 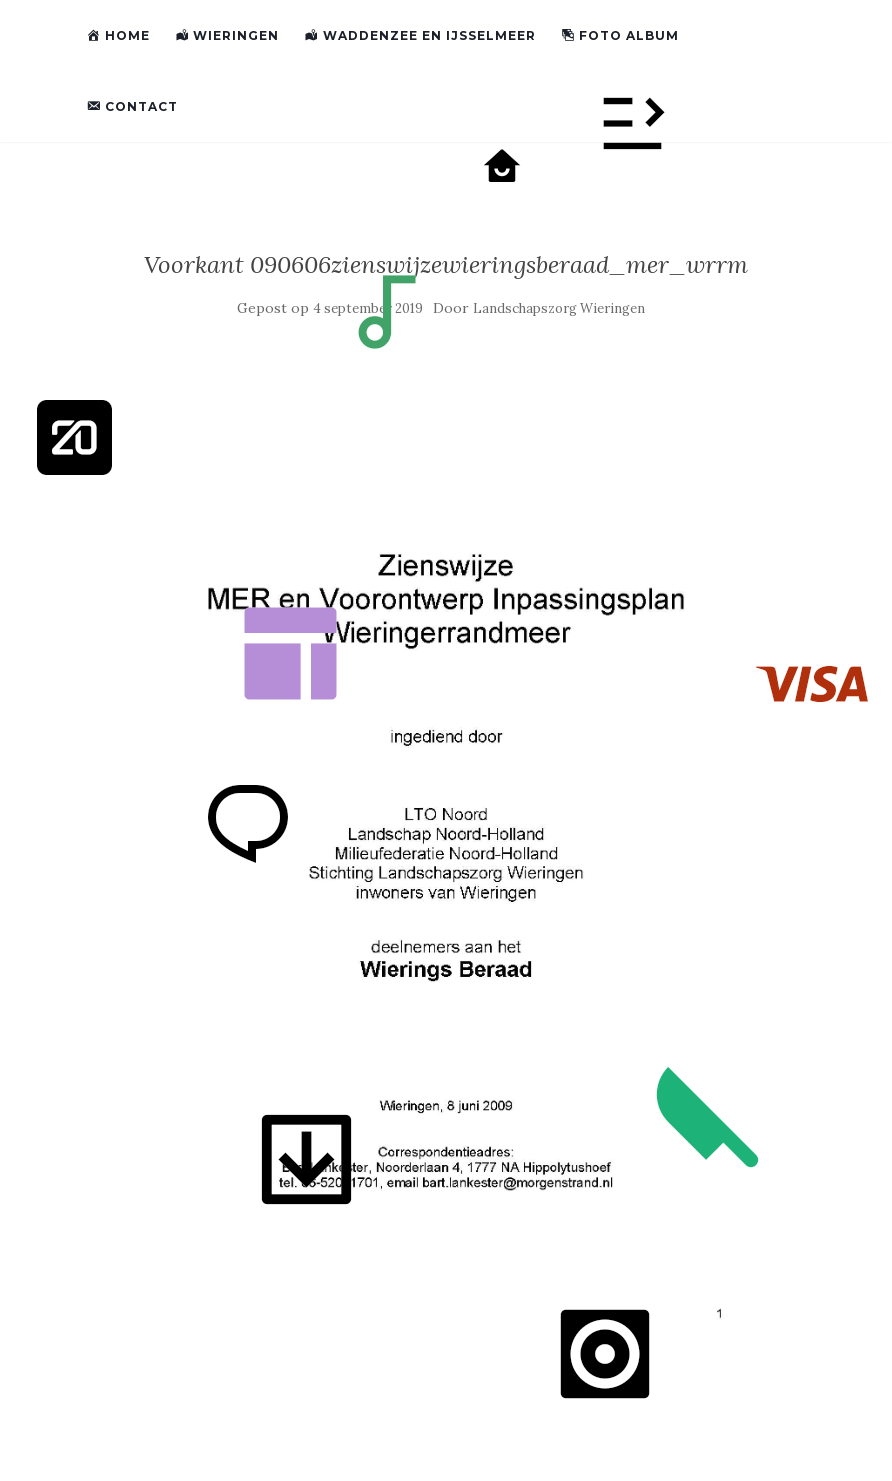 I want to click on kitchen or cooking-related feature, so click(x=705, y=1118).